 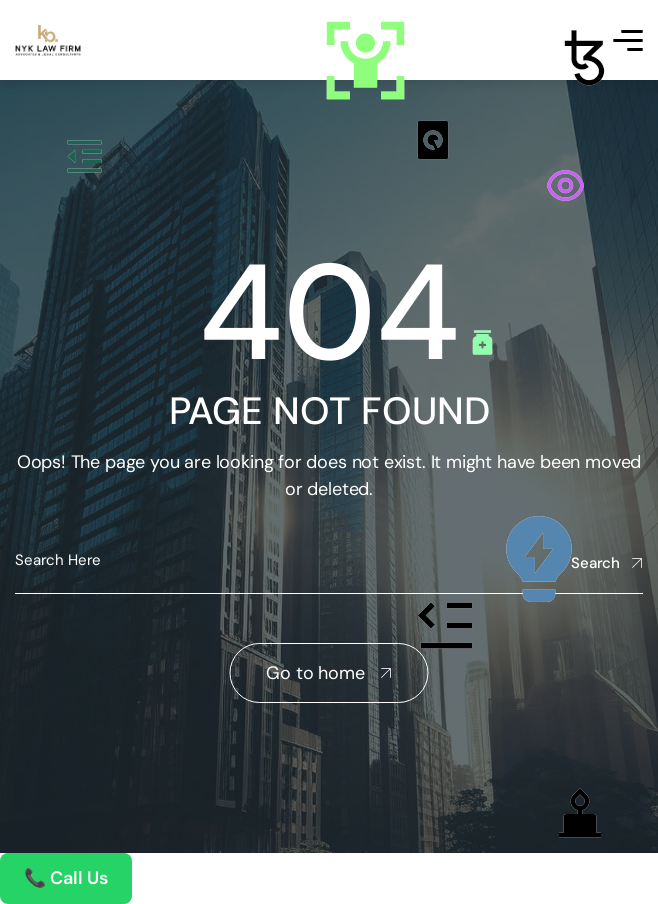 What do you see at coordinates (433, 140) in the screenshot?
I see `restore device from backup` at bounding box center [433, 140].